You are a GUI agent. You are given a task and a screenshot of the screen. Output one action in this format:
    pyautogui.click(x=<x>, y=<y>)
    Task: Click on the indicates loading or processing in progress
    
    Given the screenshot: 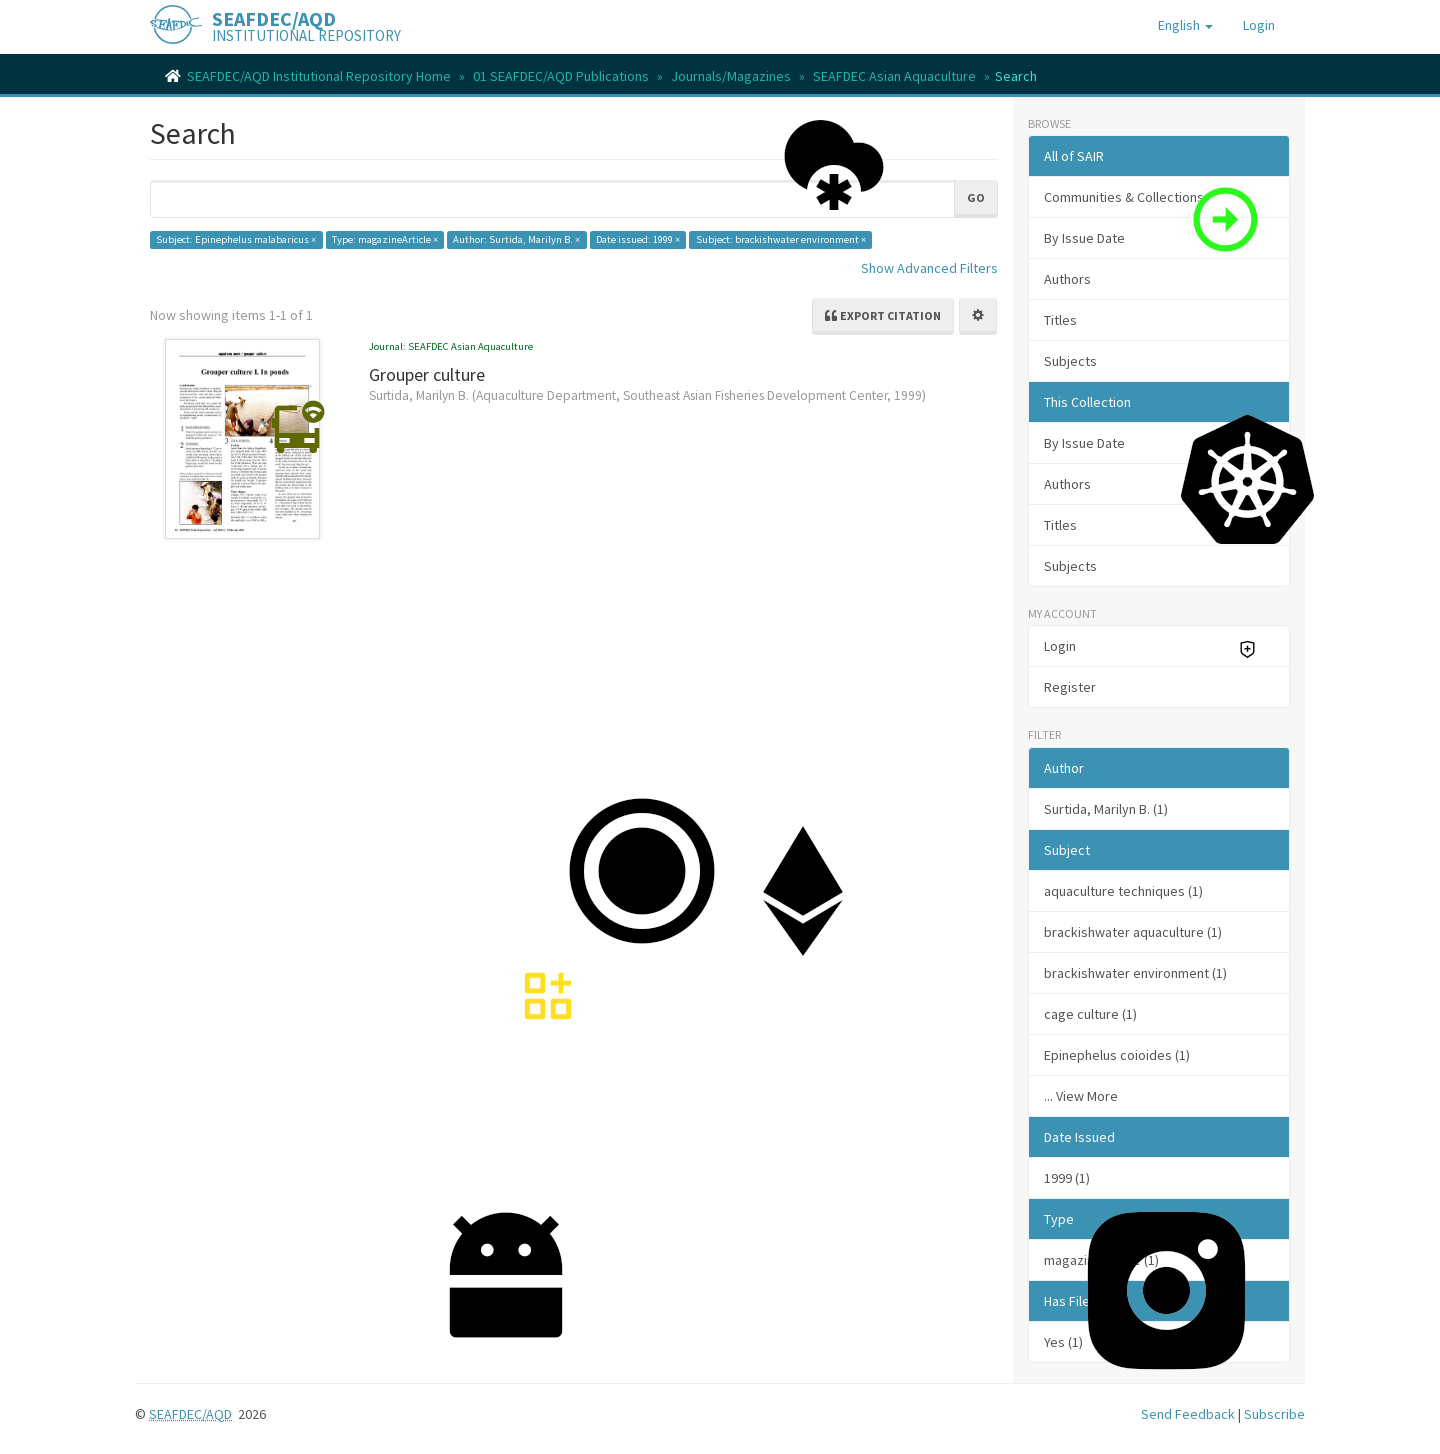 What is the action you would take?
    pyautogui.click(x=642, y=871)
    